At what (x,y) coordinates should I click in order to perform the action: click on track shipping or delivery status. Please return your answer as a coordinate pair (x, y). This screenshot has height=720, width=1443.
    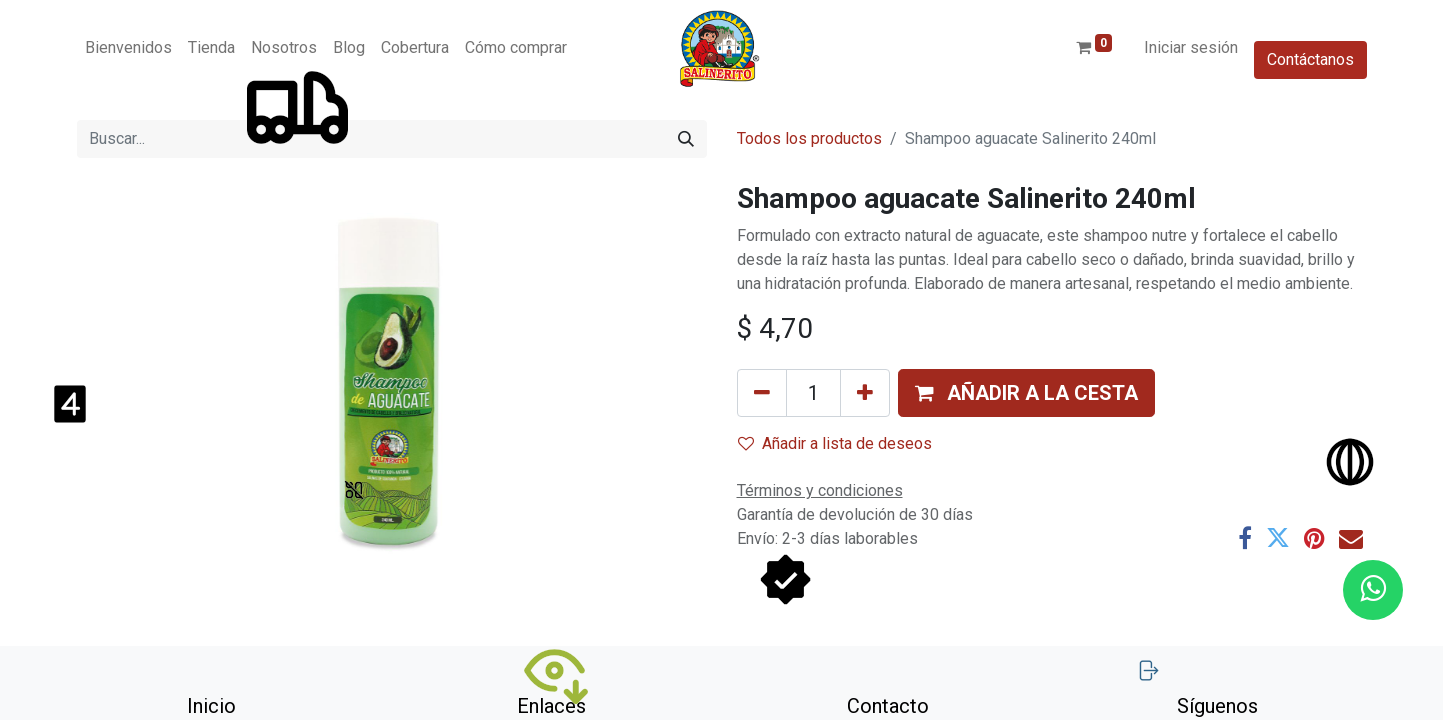
    Looking at the image, I should click on (297, 107).